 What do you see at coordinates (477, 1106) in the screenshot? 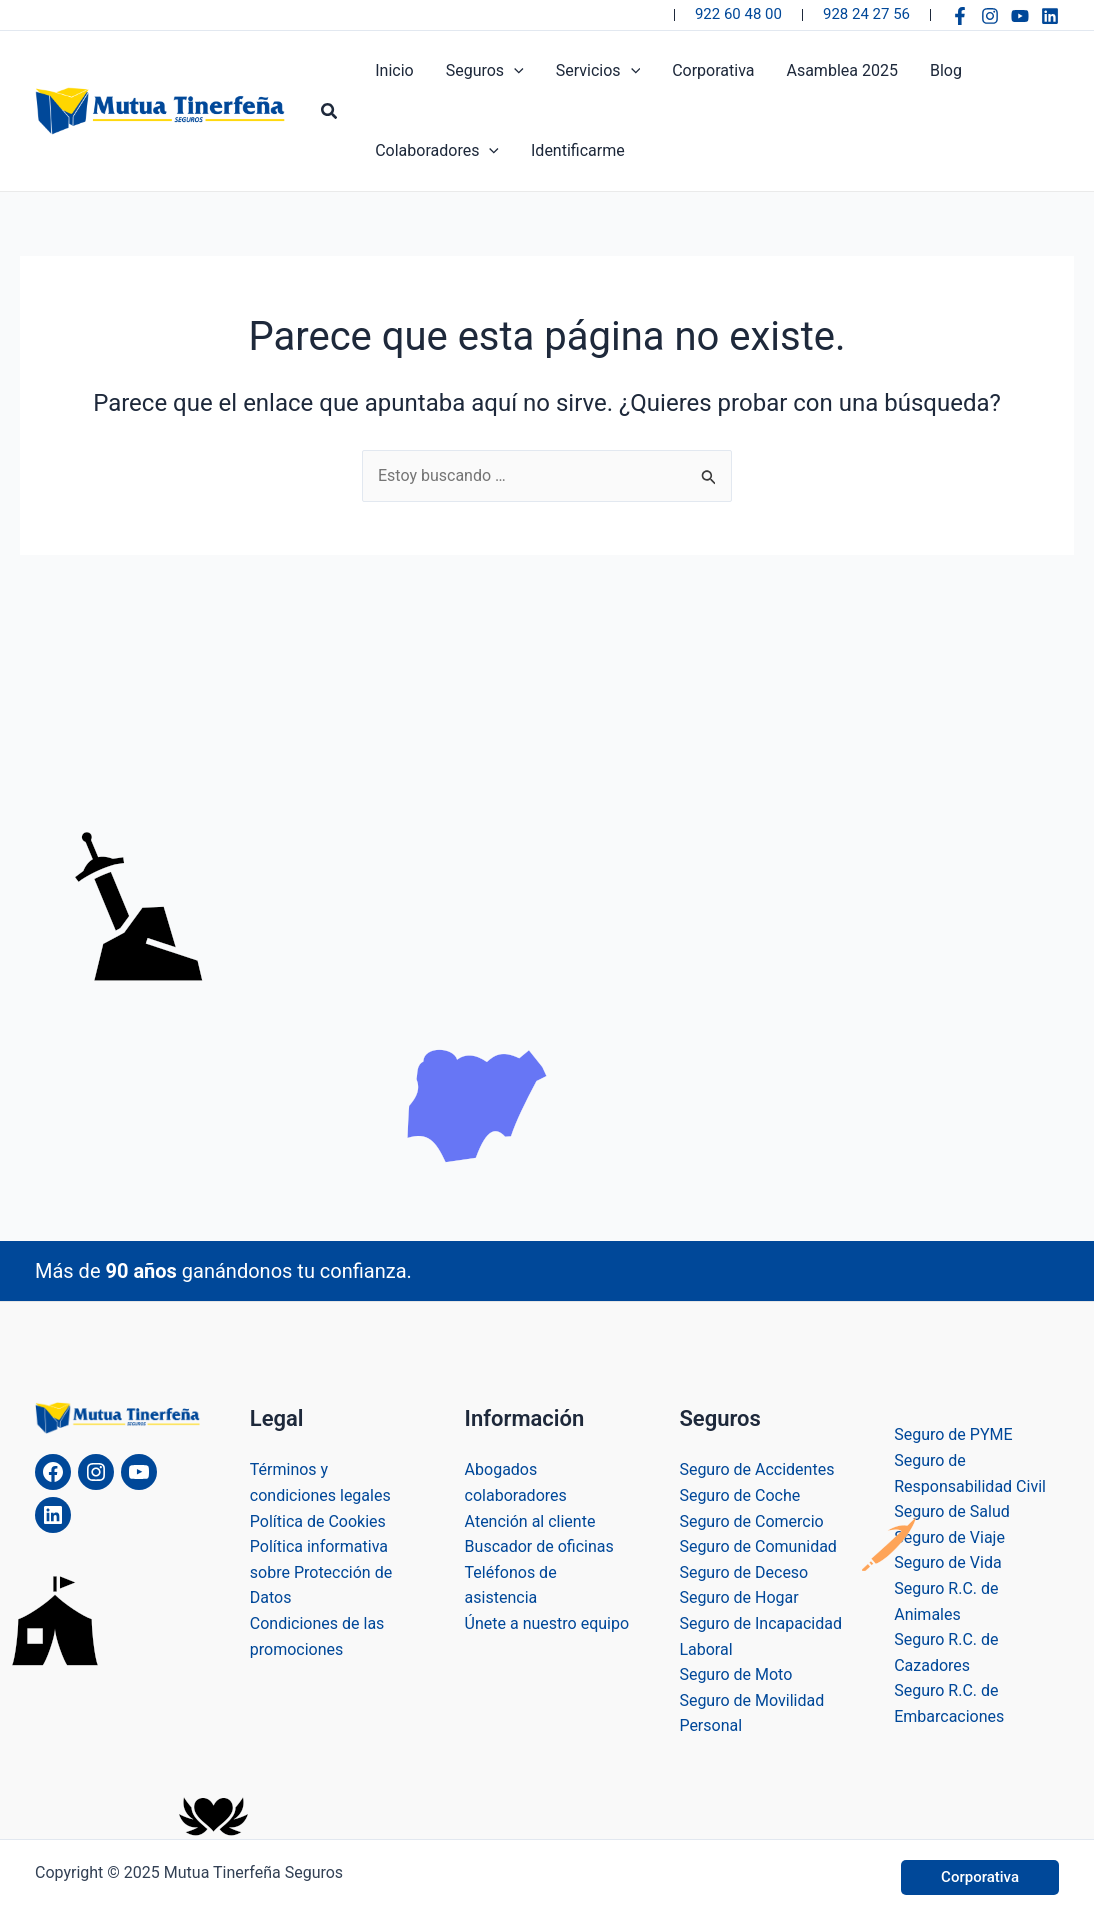
I see `select Nigeria as your country or region` at bounding box center [477, 1106].